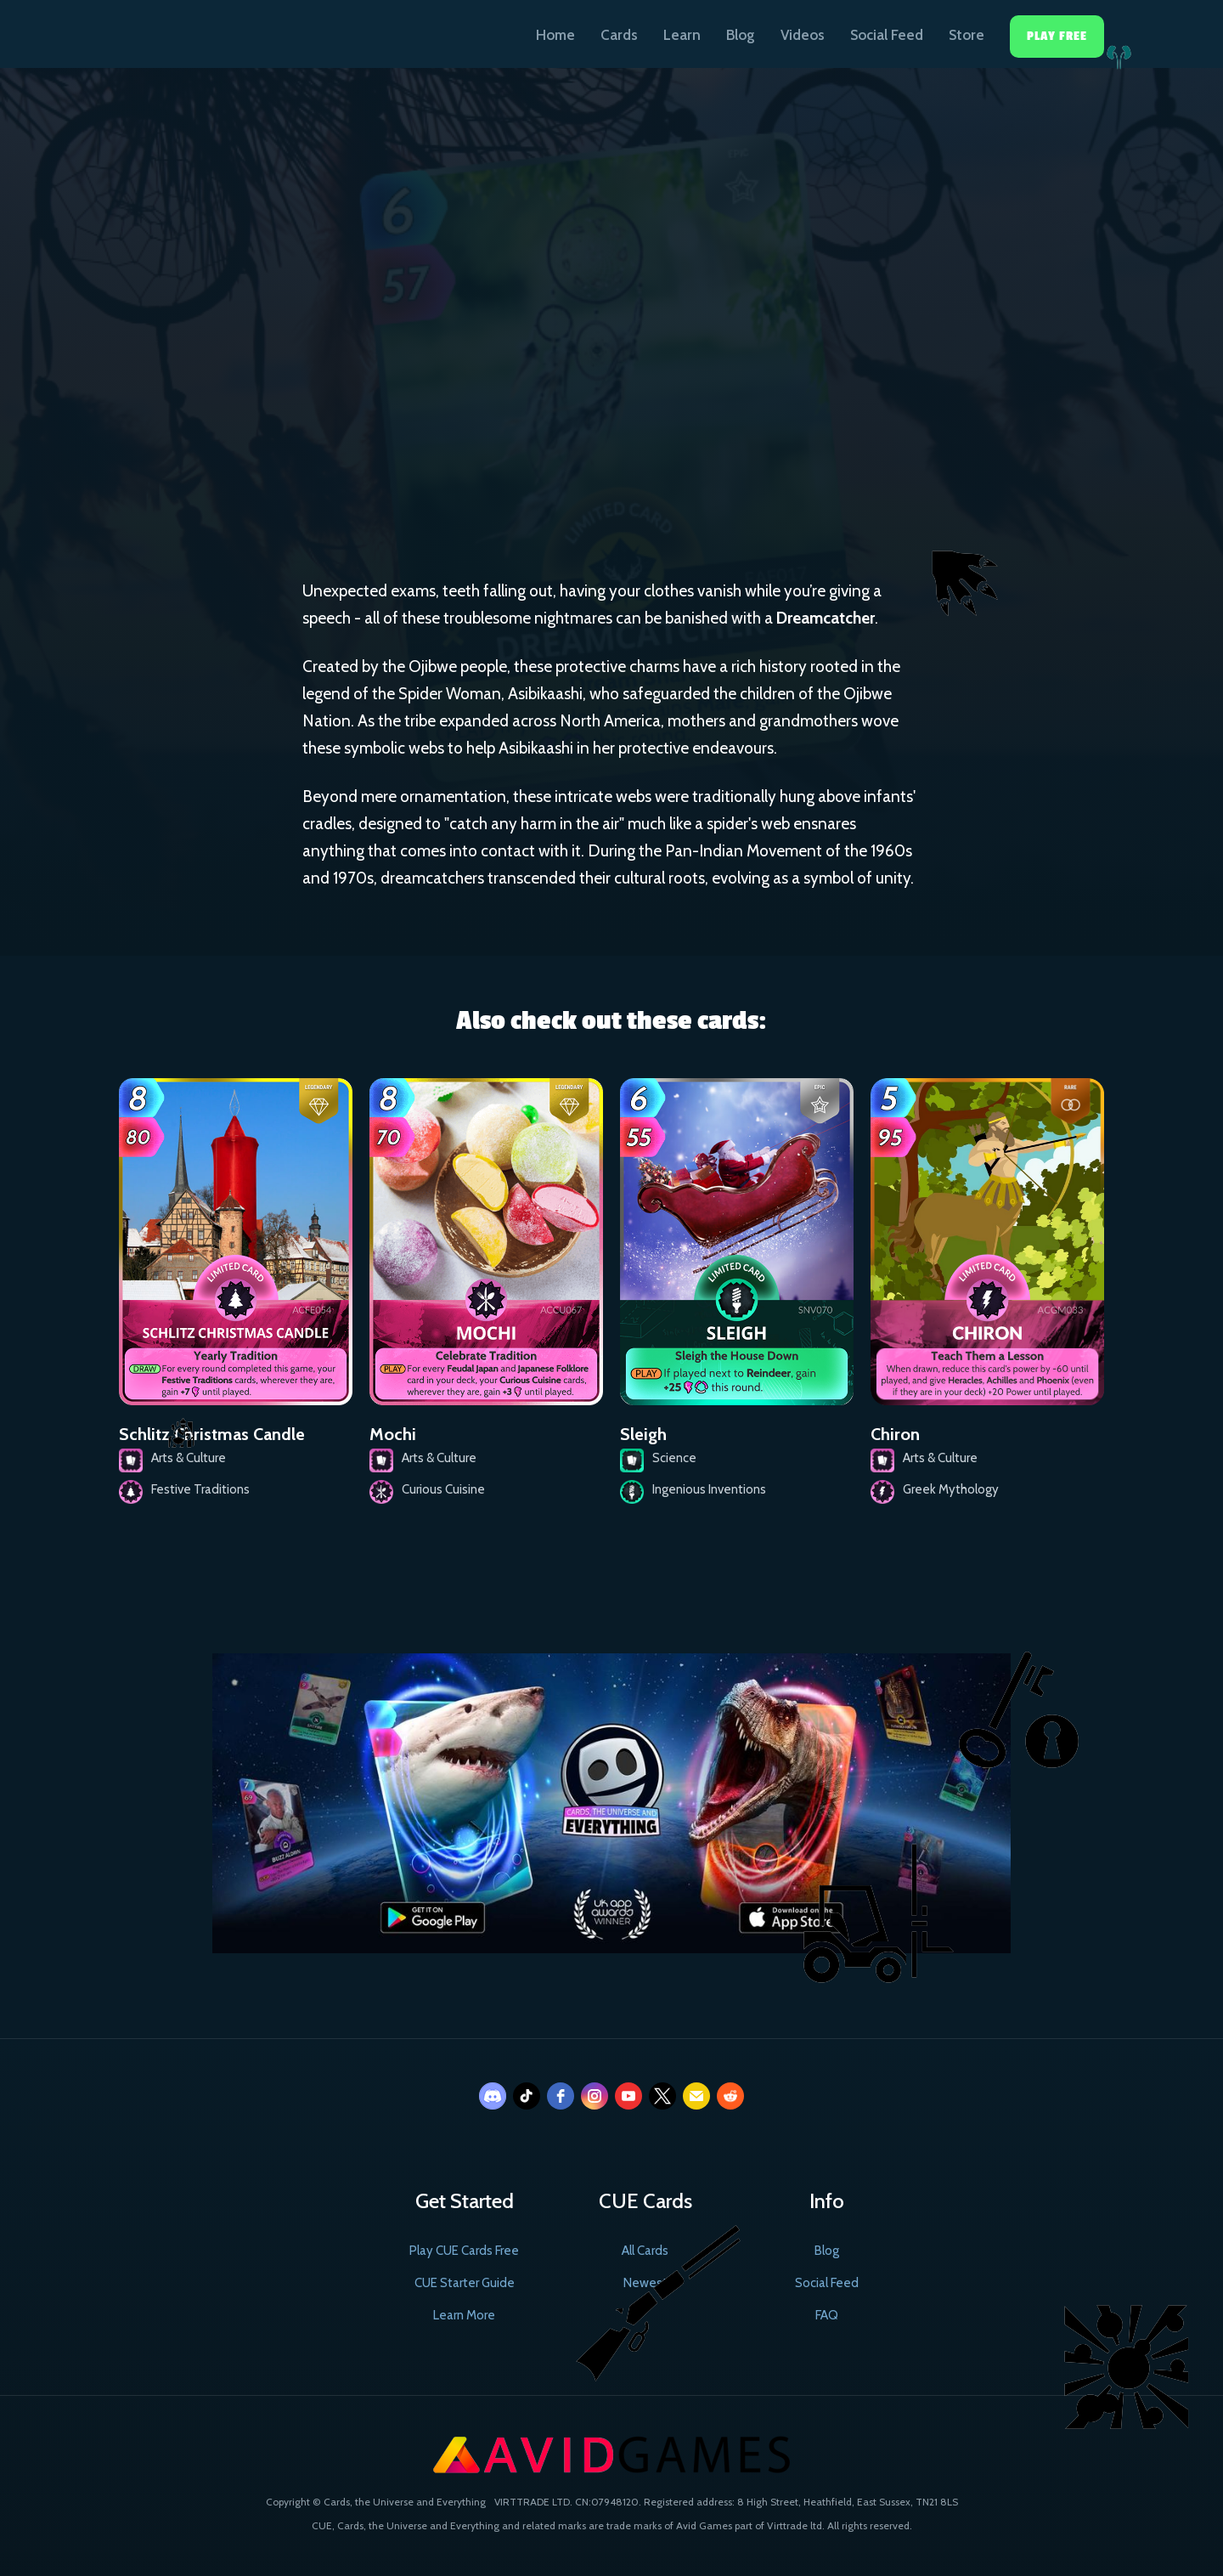 The image size is (1223, 2576). I want to click on indicates a collapse or implosion effect in gameplay, so click(1126, 2366).